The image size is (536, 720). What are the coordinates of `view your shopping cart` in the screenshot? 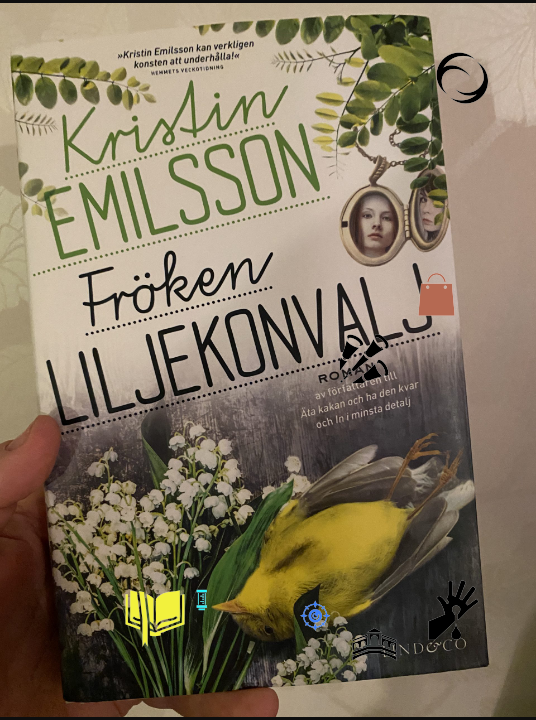 It's located at (436, 294).